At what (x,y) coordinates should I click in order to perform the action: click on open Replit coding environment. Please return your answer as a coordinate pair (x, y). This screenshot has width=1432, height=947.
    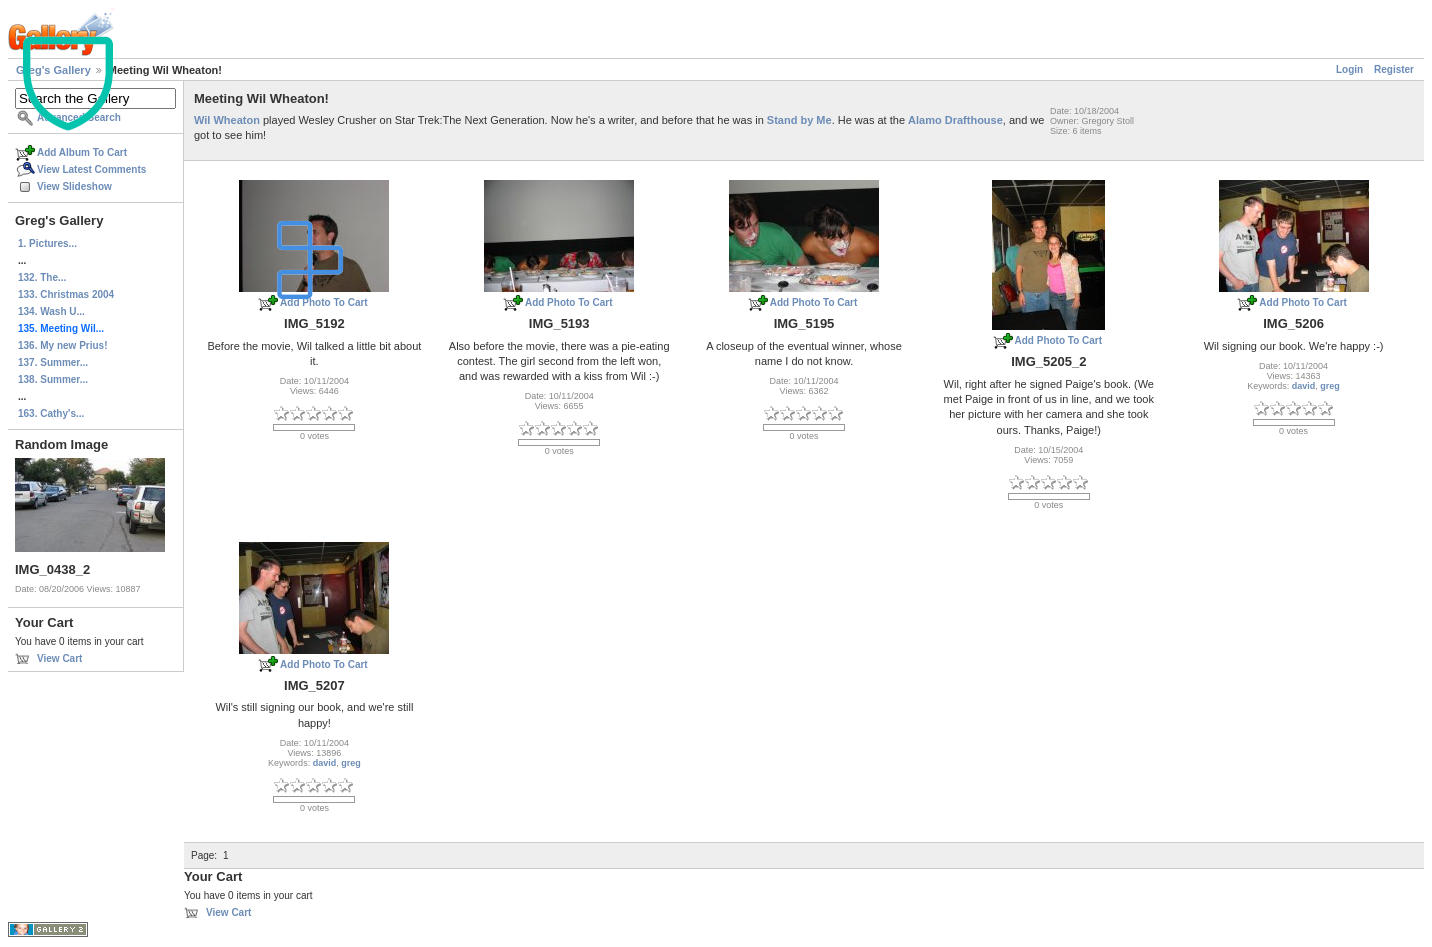
    Looking at the image, I should click on (304, 260).